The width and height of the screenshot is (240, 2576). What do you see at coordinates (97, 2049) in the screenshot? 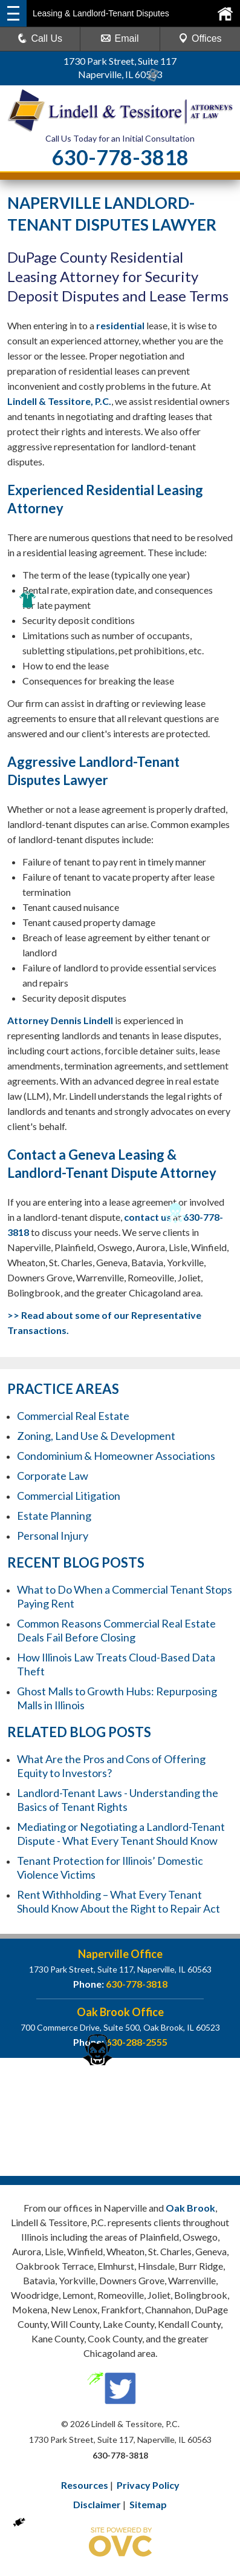
I see `select vampire character class` at bounding box center [97, 2049].